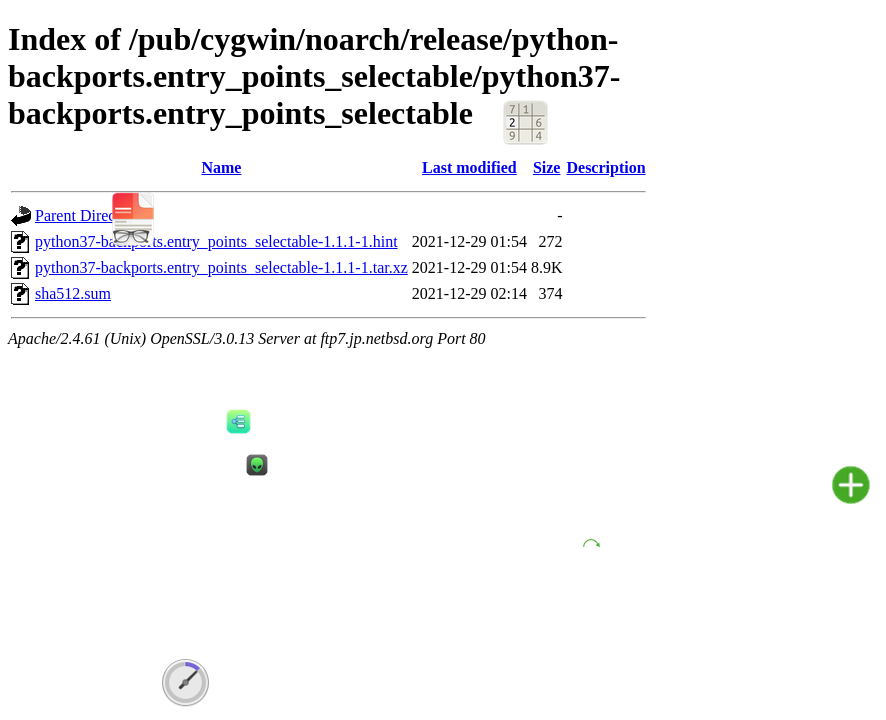 The image size is (886, 720). Describe the element at coordinates (133, 219) in the screenshot. I see `open the papers document reader app` at that location.